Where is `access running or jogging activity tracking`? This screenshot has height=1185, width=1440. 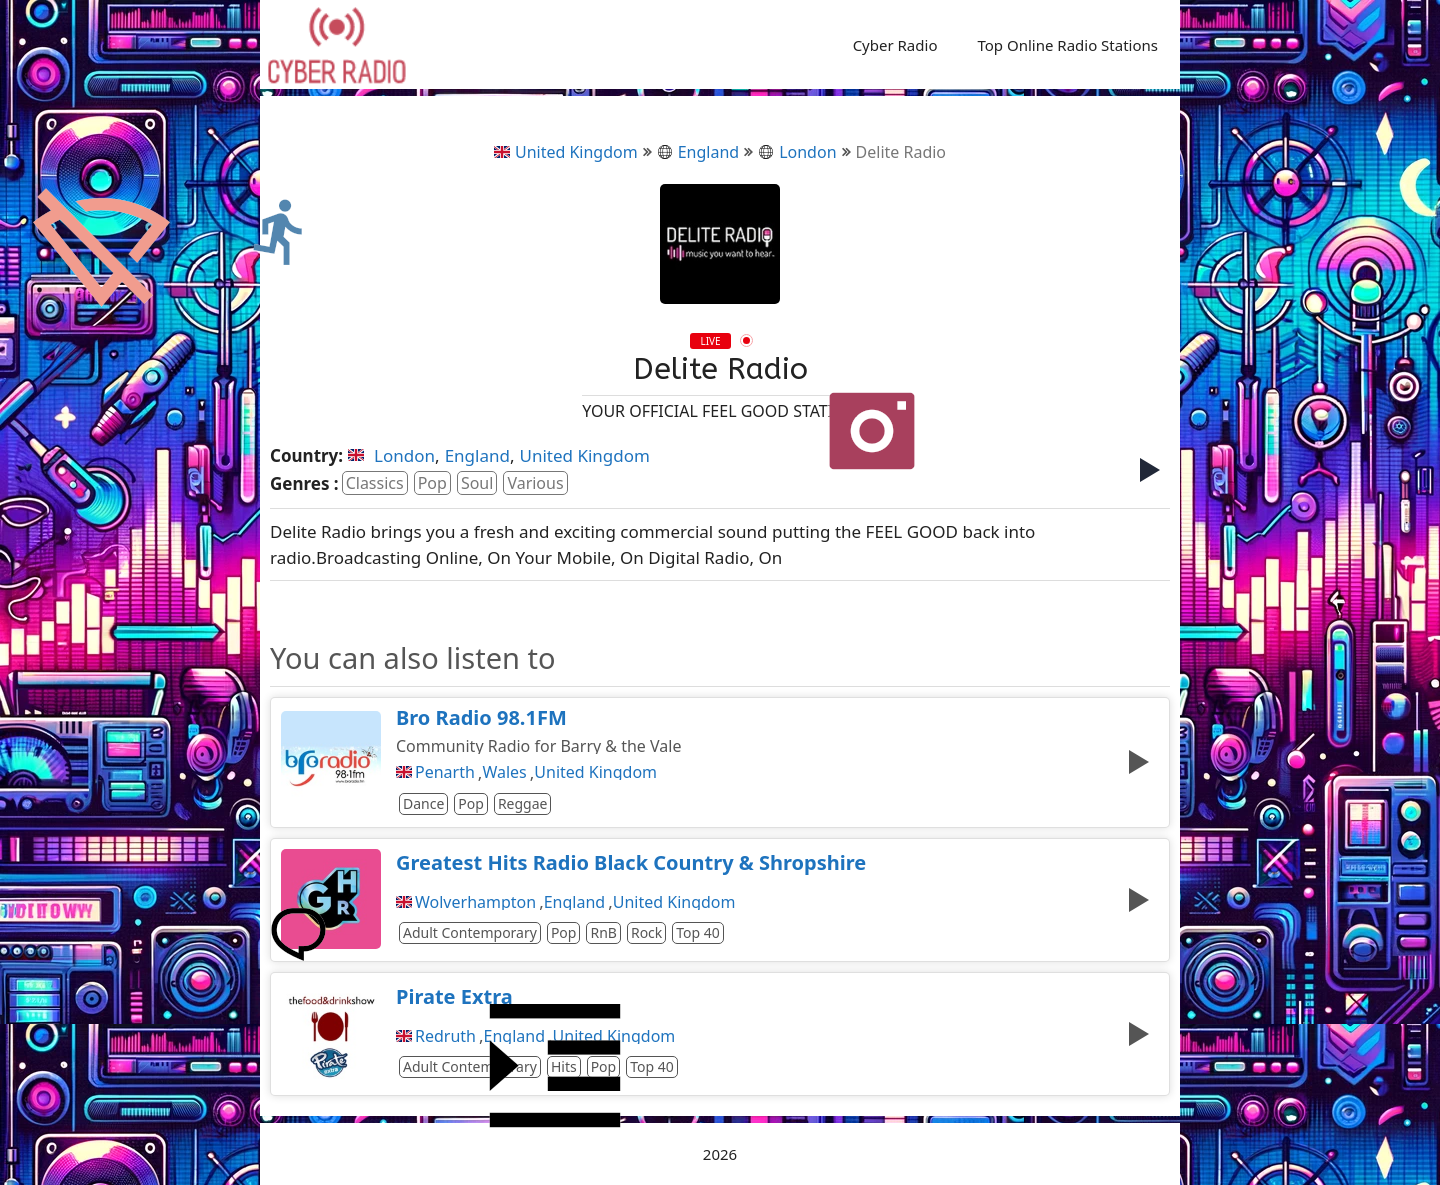
access running or jogging activity tracking is located at coordinates (280, 231).